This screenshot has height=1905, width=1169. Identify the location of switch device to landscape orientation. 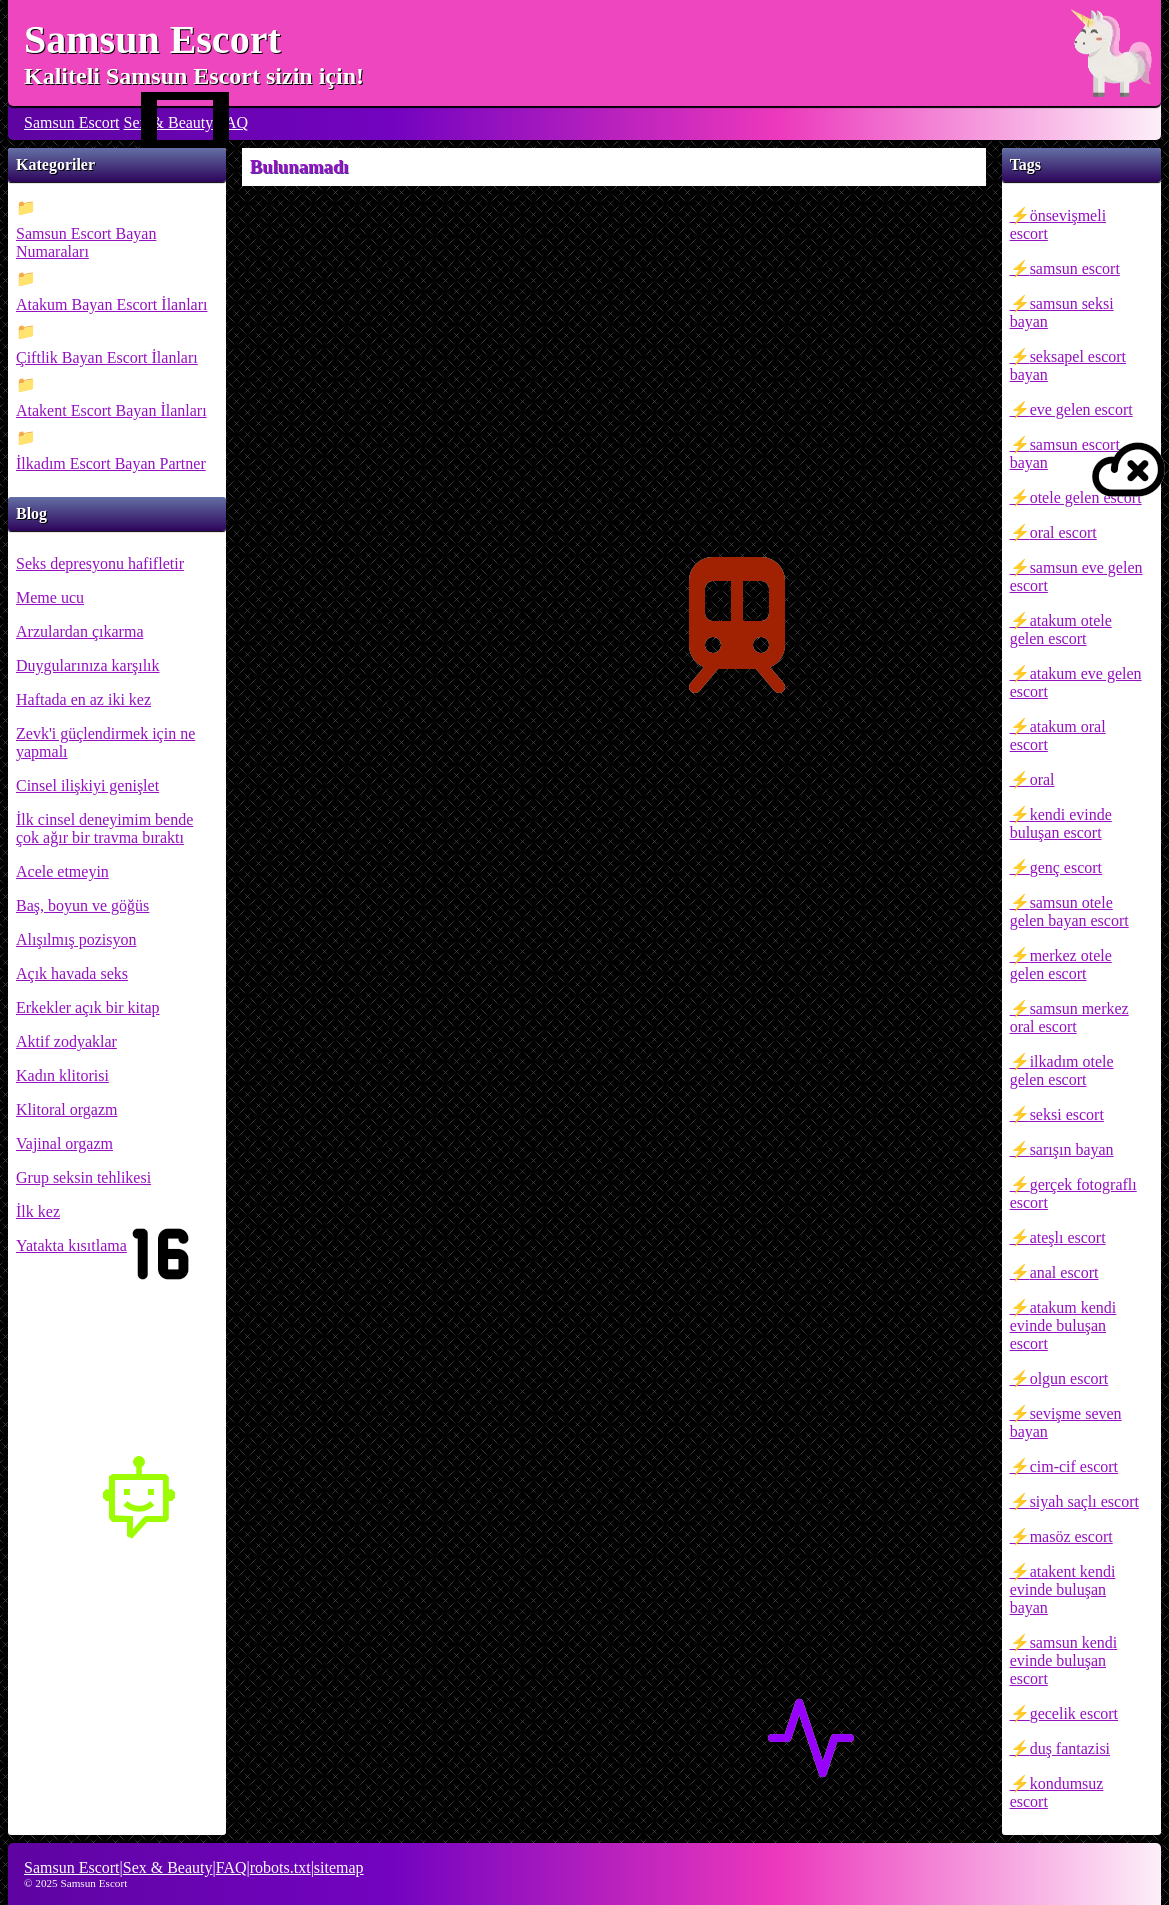
(185, 120).